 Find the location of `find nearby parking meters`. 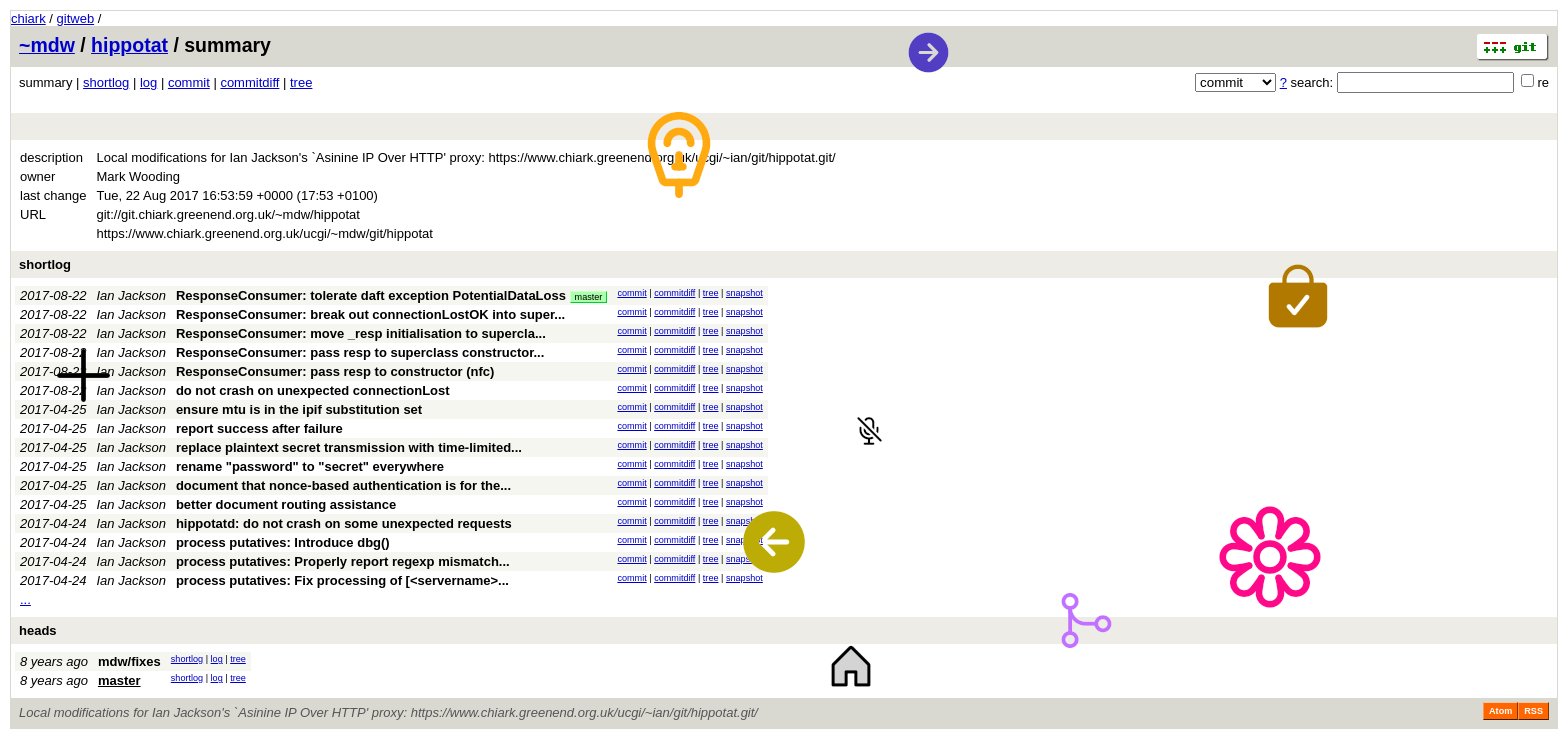

find nearby parking meters is located at coordinates (679, 155).